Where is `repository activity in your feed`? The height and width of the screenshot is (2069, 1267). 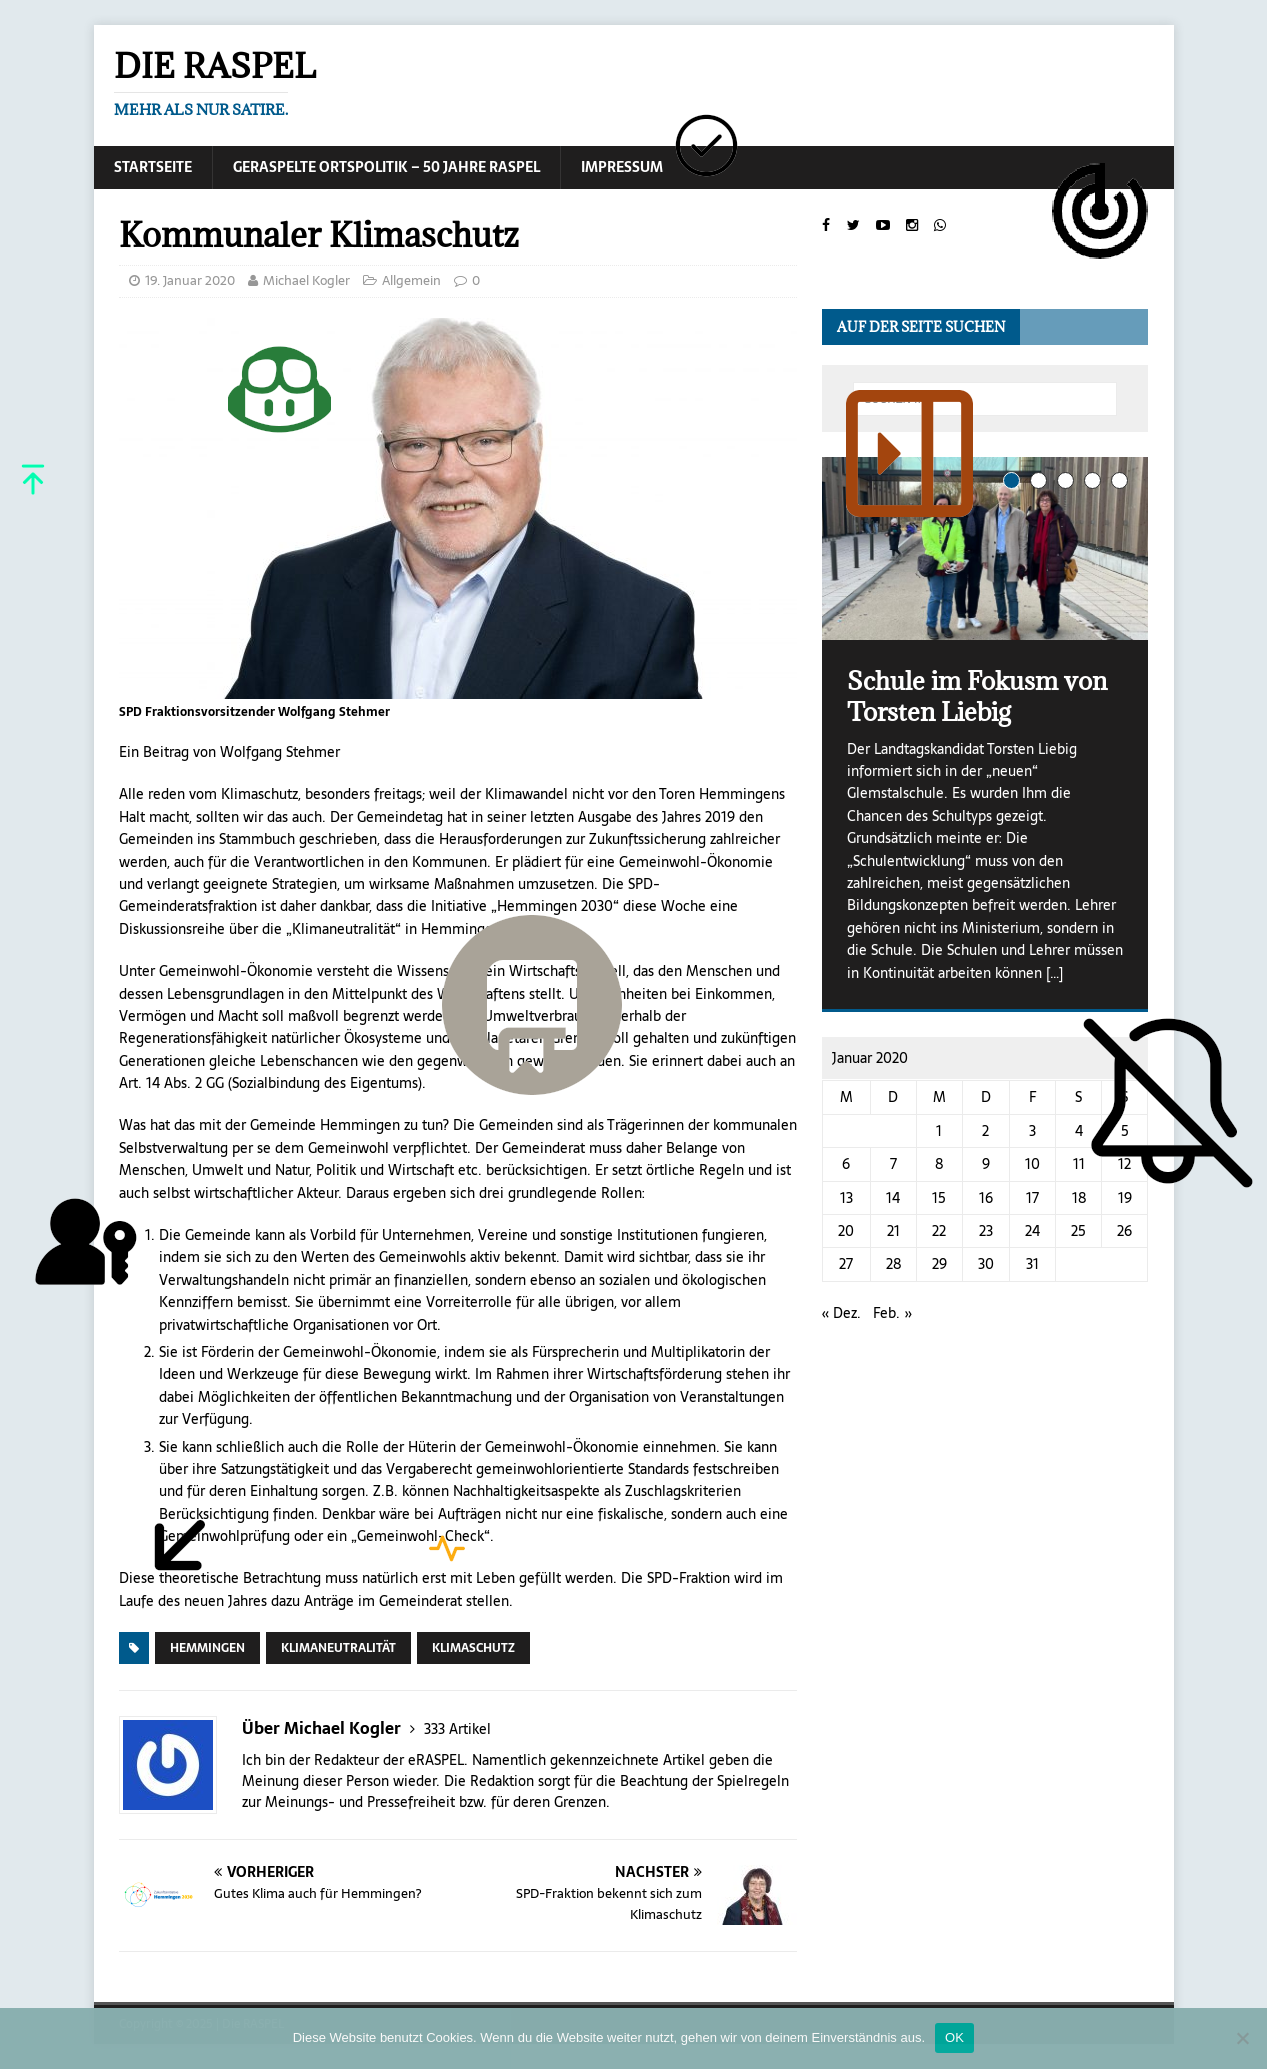 repository activity in your feed is located at coordinates (532, 1005).